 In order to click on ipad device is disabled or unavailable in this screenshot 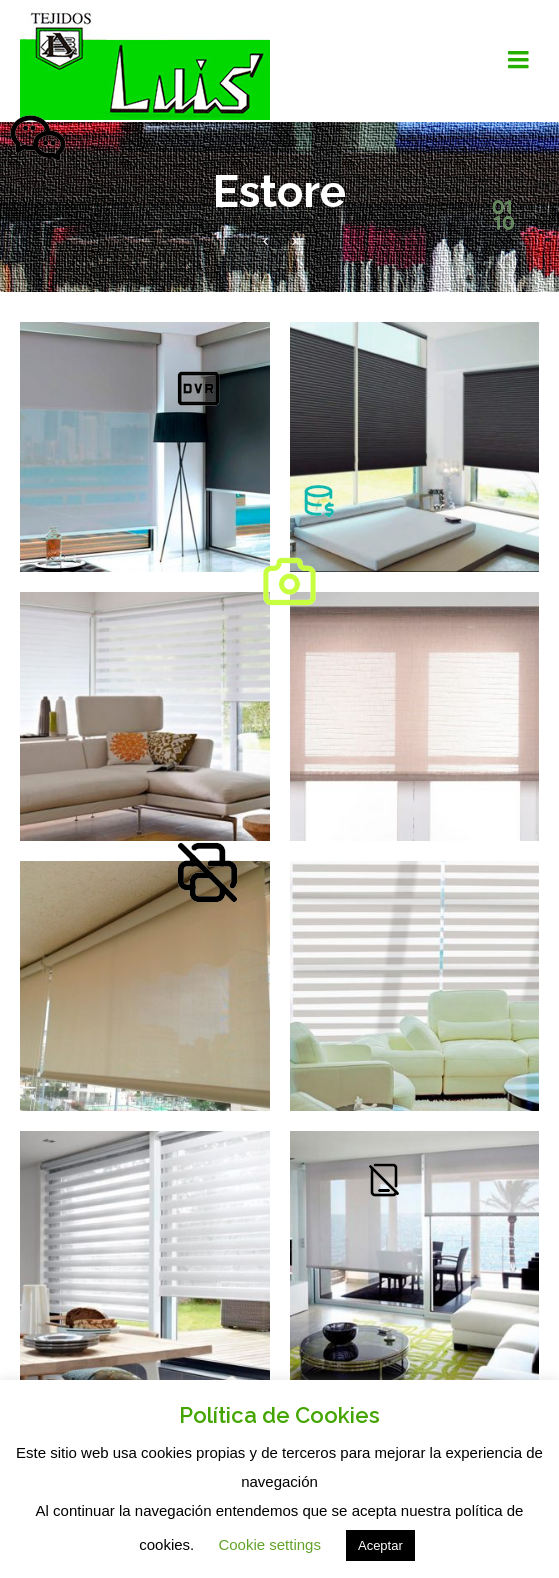, I will do `click(384, 1180)`.